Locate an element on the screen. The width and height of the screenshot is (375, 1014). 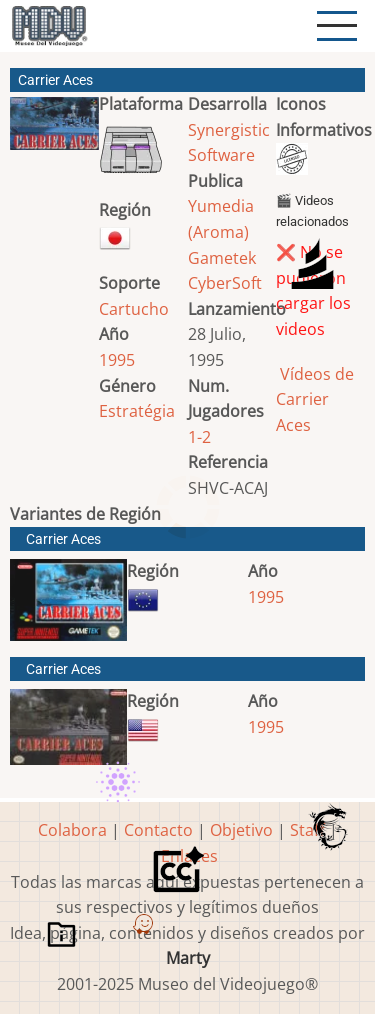
open Waze navigation app is located at coordinates (143, 924).